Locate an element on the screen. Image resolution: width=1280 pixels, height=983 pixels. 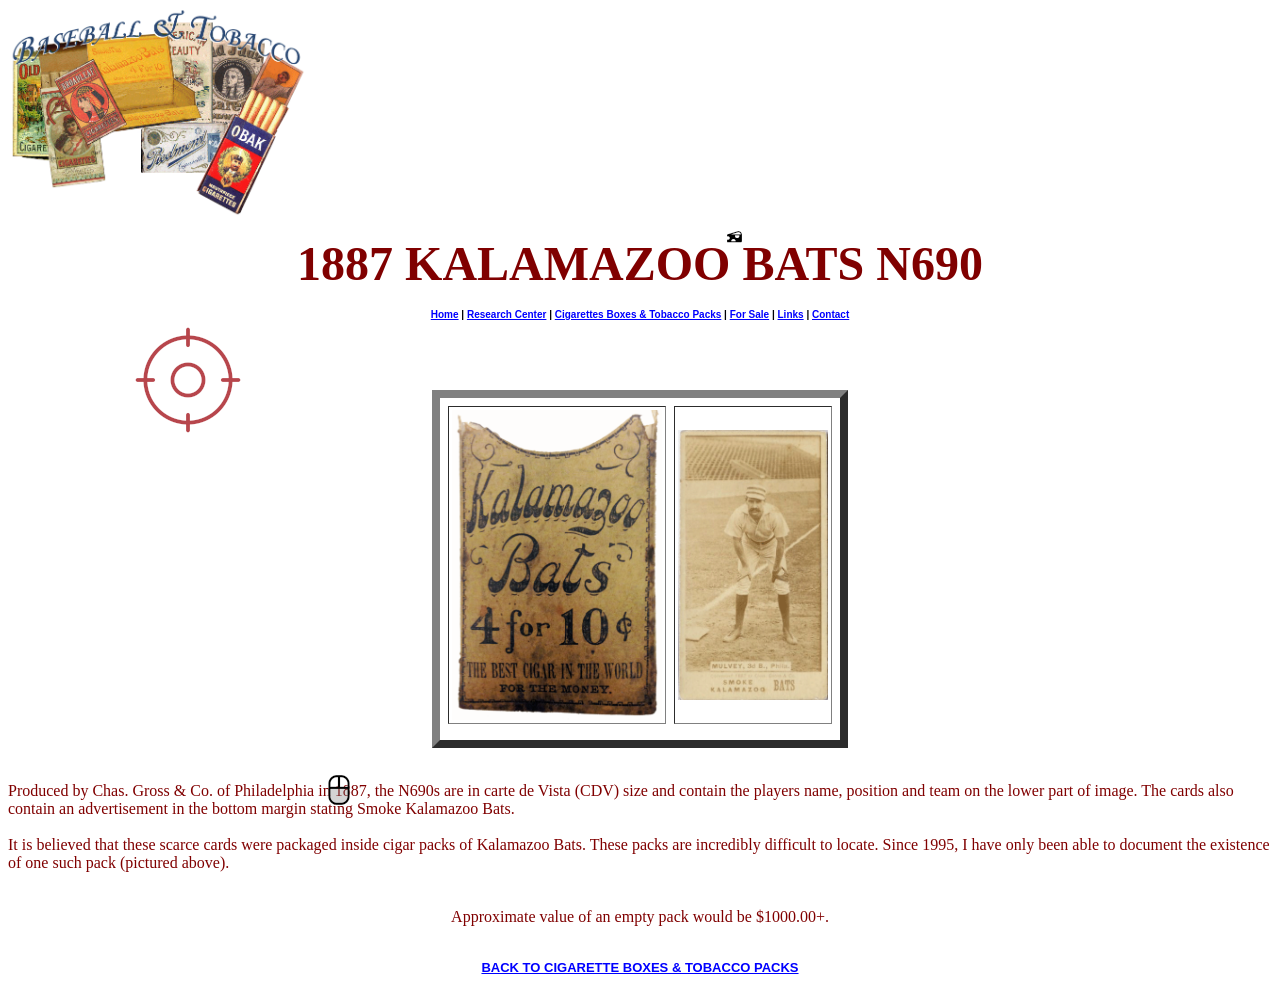
indicates dairy or cheese-related content is located at coordinates (734, 237).